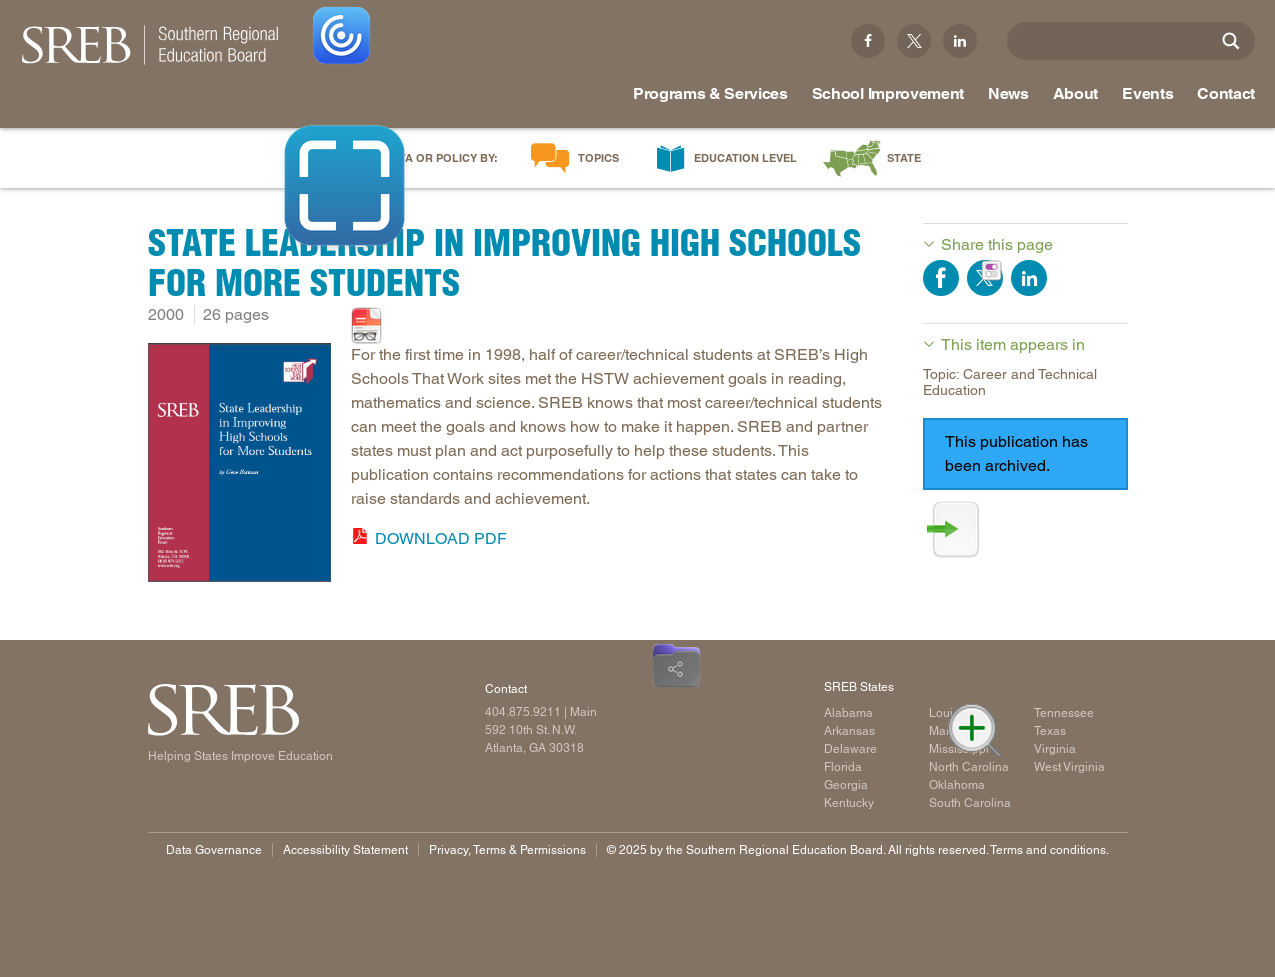 The width and height of the screenshot is (1275, 977). Describe the element at coordinates (366, 325) in the screenshot. I see `open the papers document viewer app` at that location.